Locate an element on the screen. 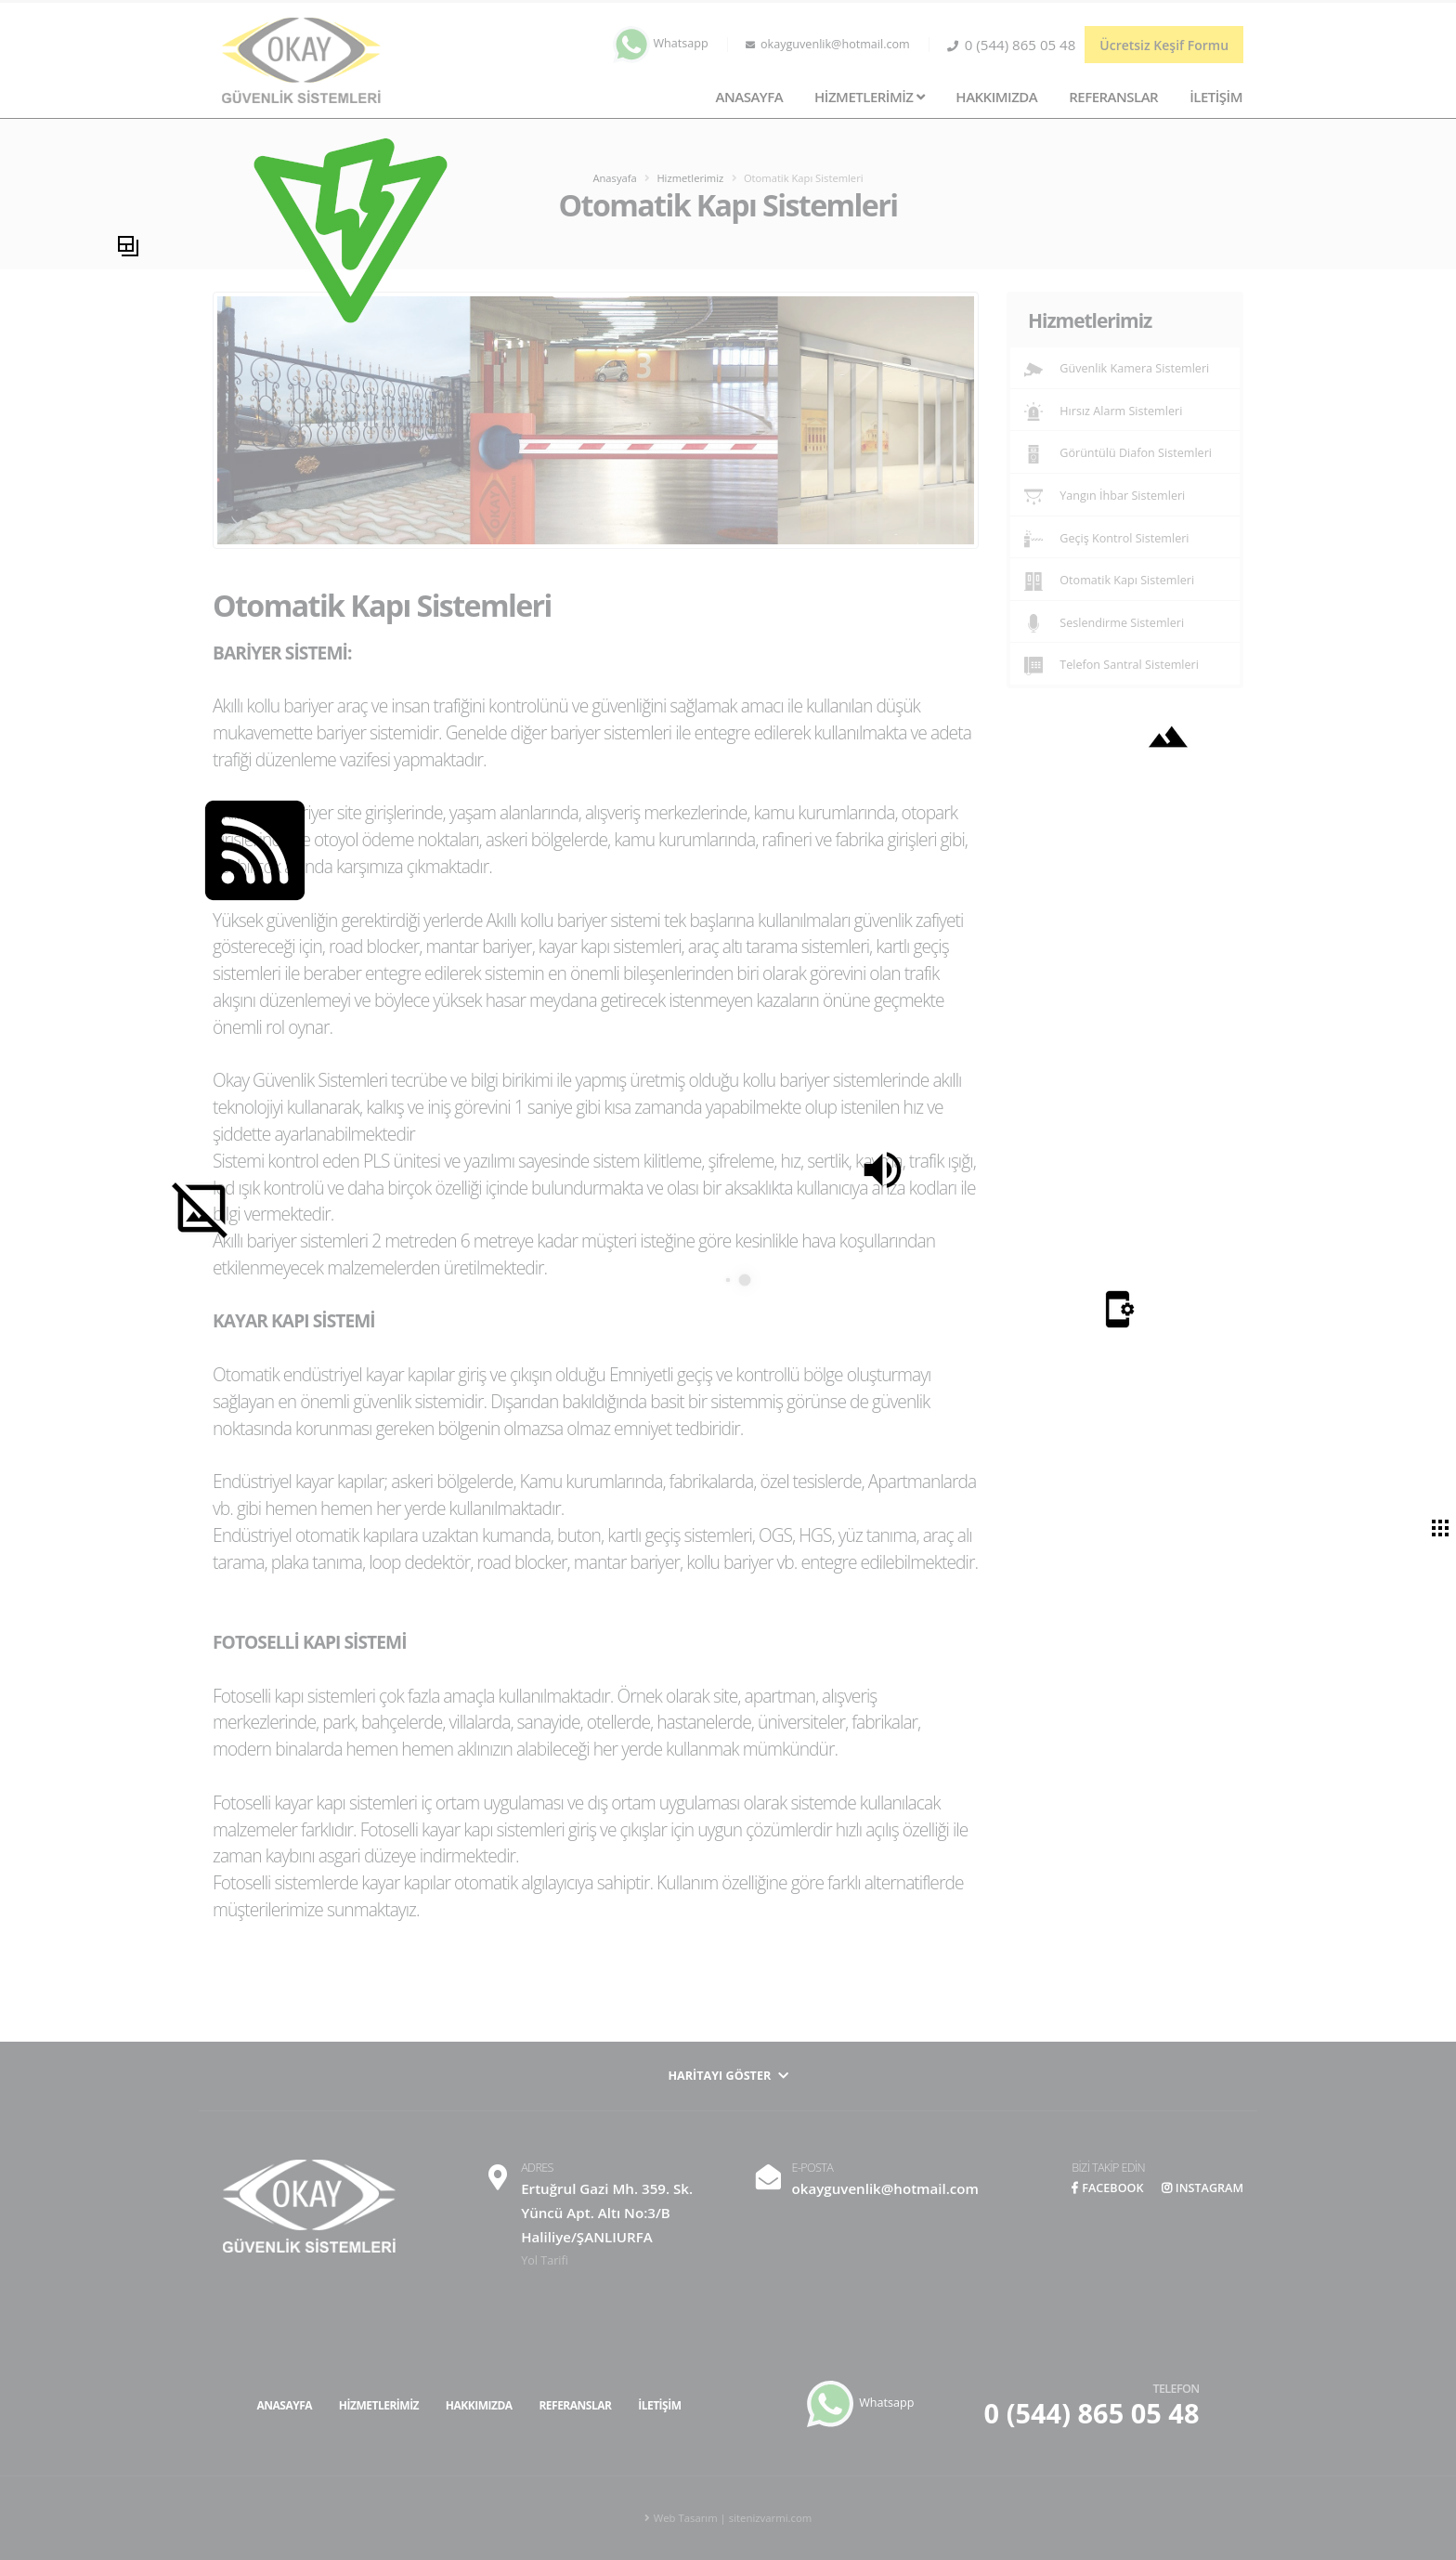 The width and height of the screenshot is (1456, 2560). vite development tool or project is located at coordinates (350, 226).